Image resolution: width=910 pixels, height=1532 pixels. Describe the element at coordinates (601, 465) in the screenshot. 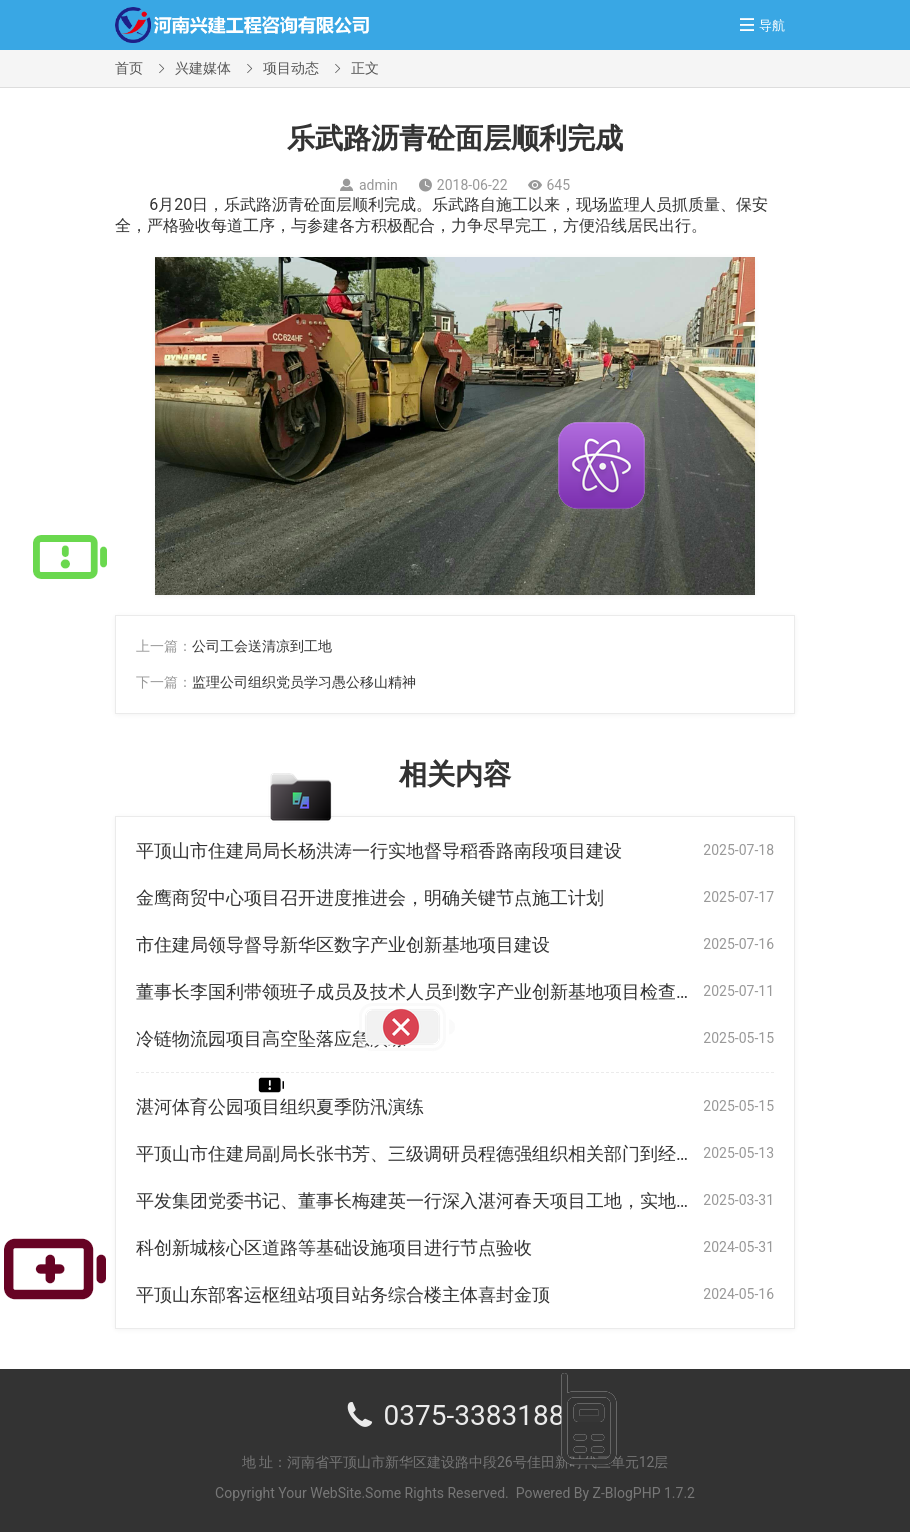

I see `open atom nightly text editor` at that location.